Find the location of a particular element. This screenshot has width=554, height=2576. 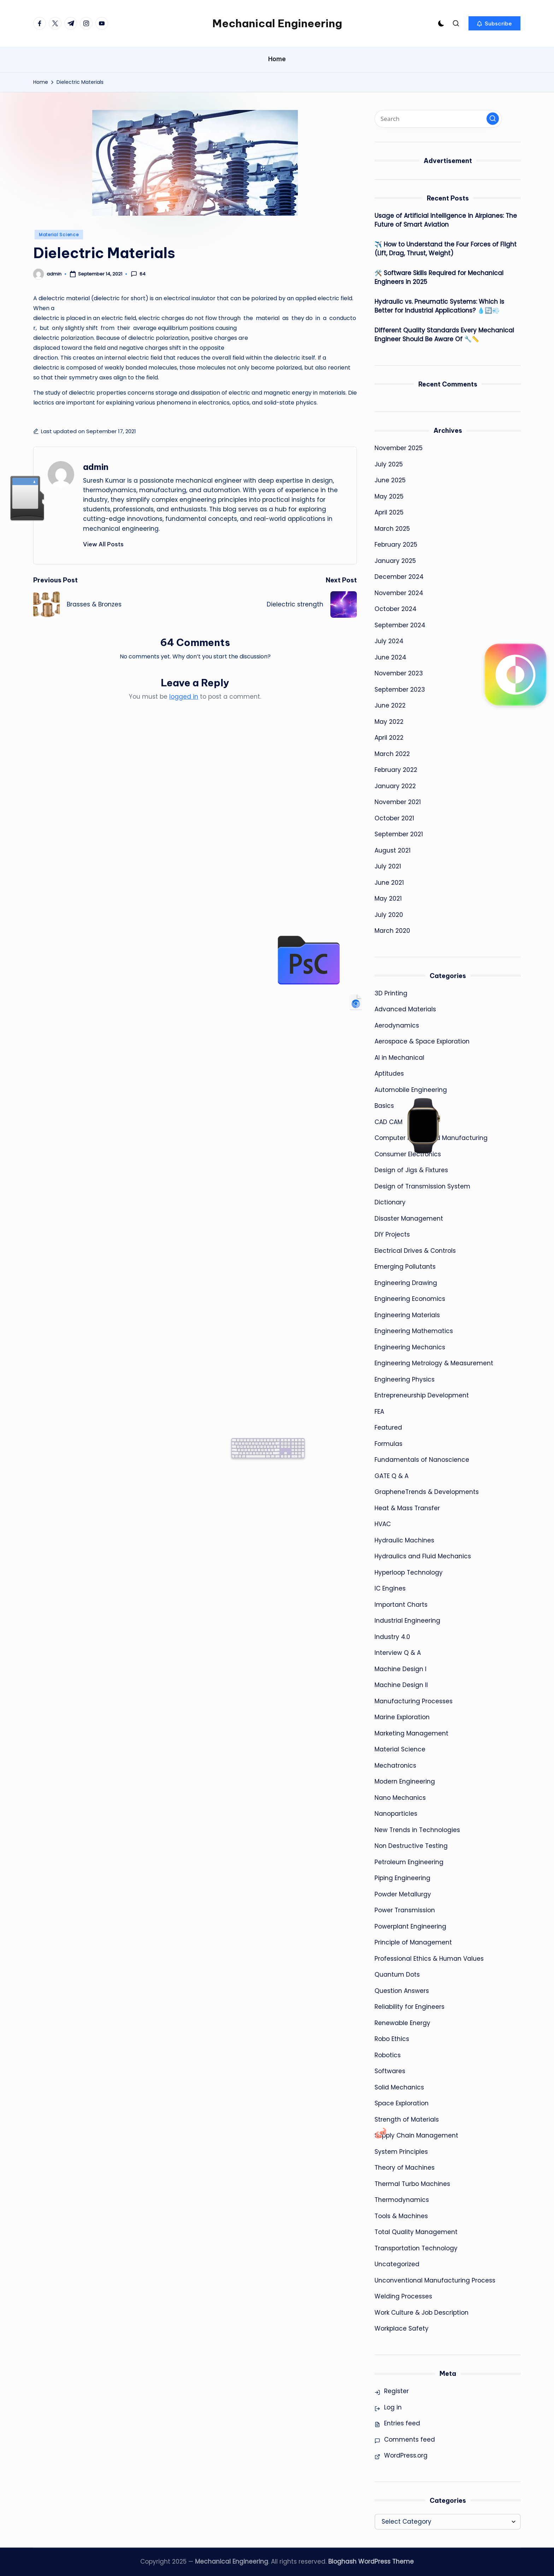

open a document in chromium browser is located at coordinates (356, 1002).